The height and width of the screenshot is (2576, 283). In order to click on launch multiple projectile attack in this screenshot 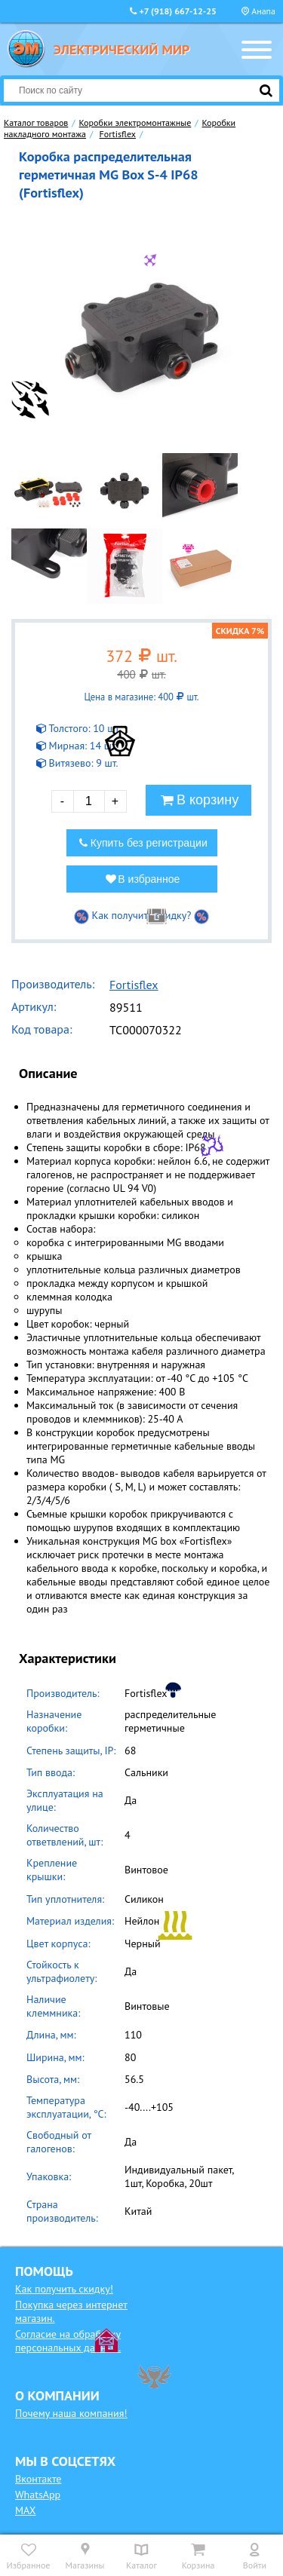, I will do `click(30, 400)`.